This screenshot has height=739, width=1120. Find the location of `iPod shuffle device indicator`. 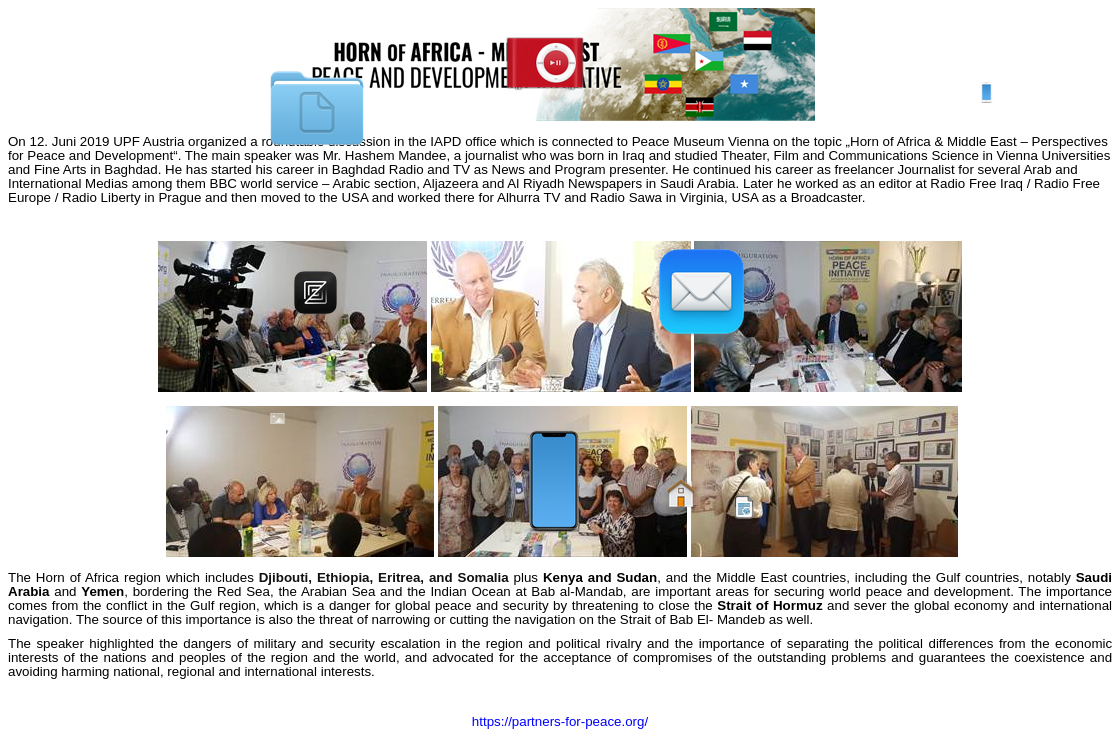

iPod shuffle device indicator is located at coordinates (545, 49).